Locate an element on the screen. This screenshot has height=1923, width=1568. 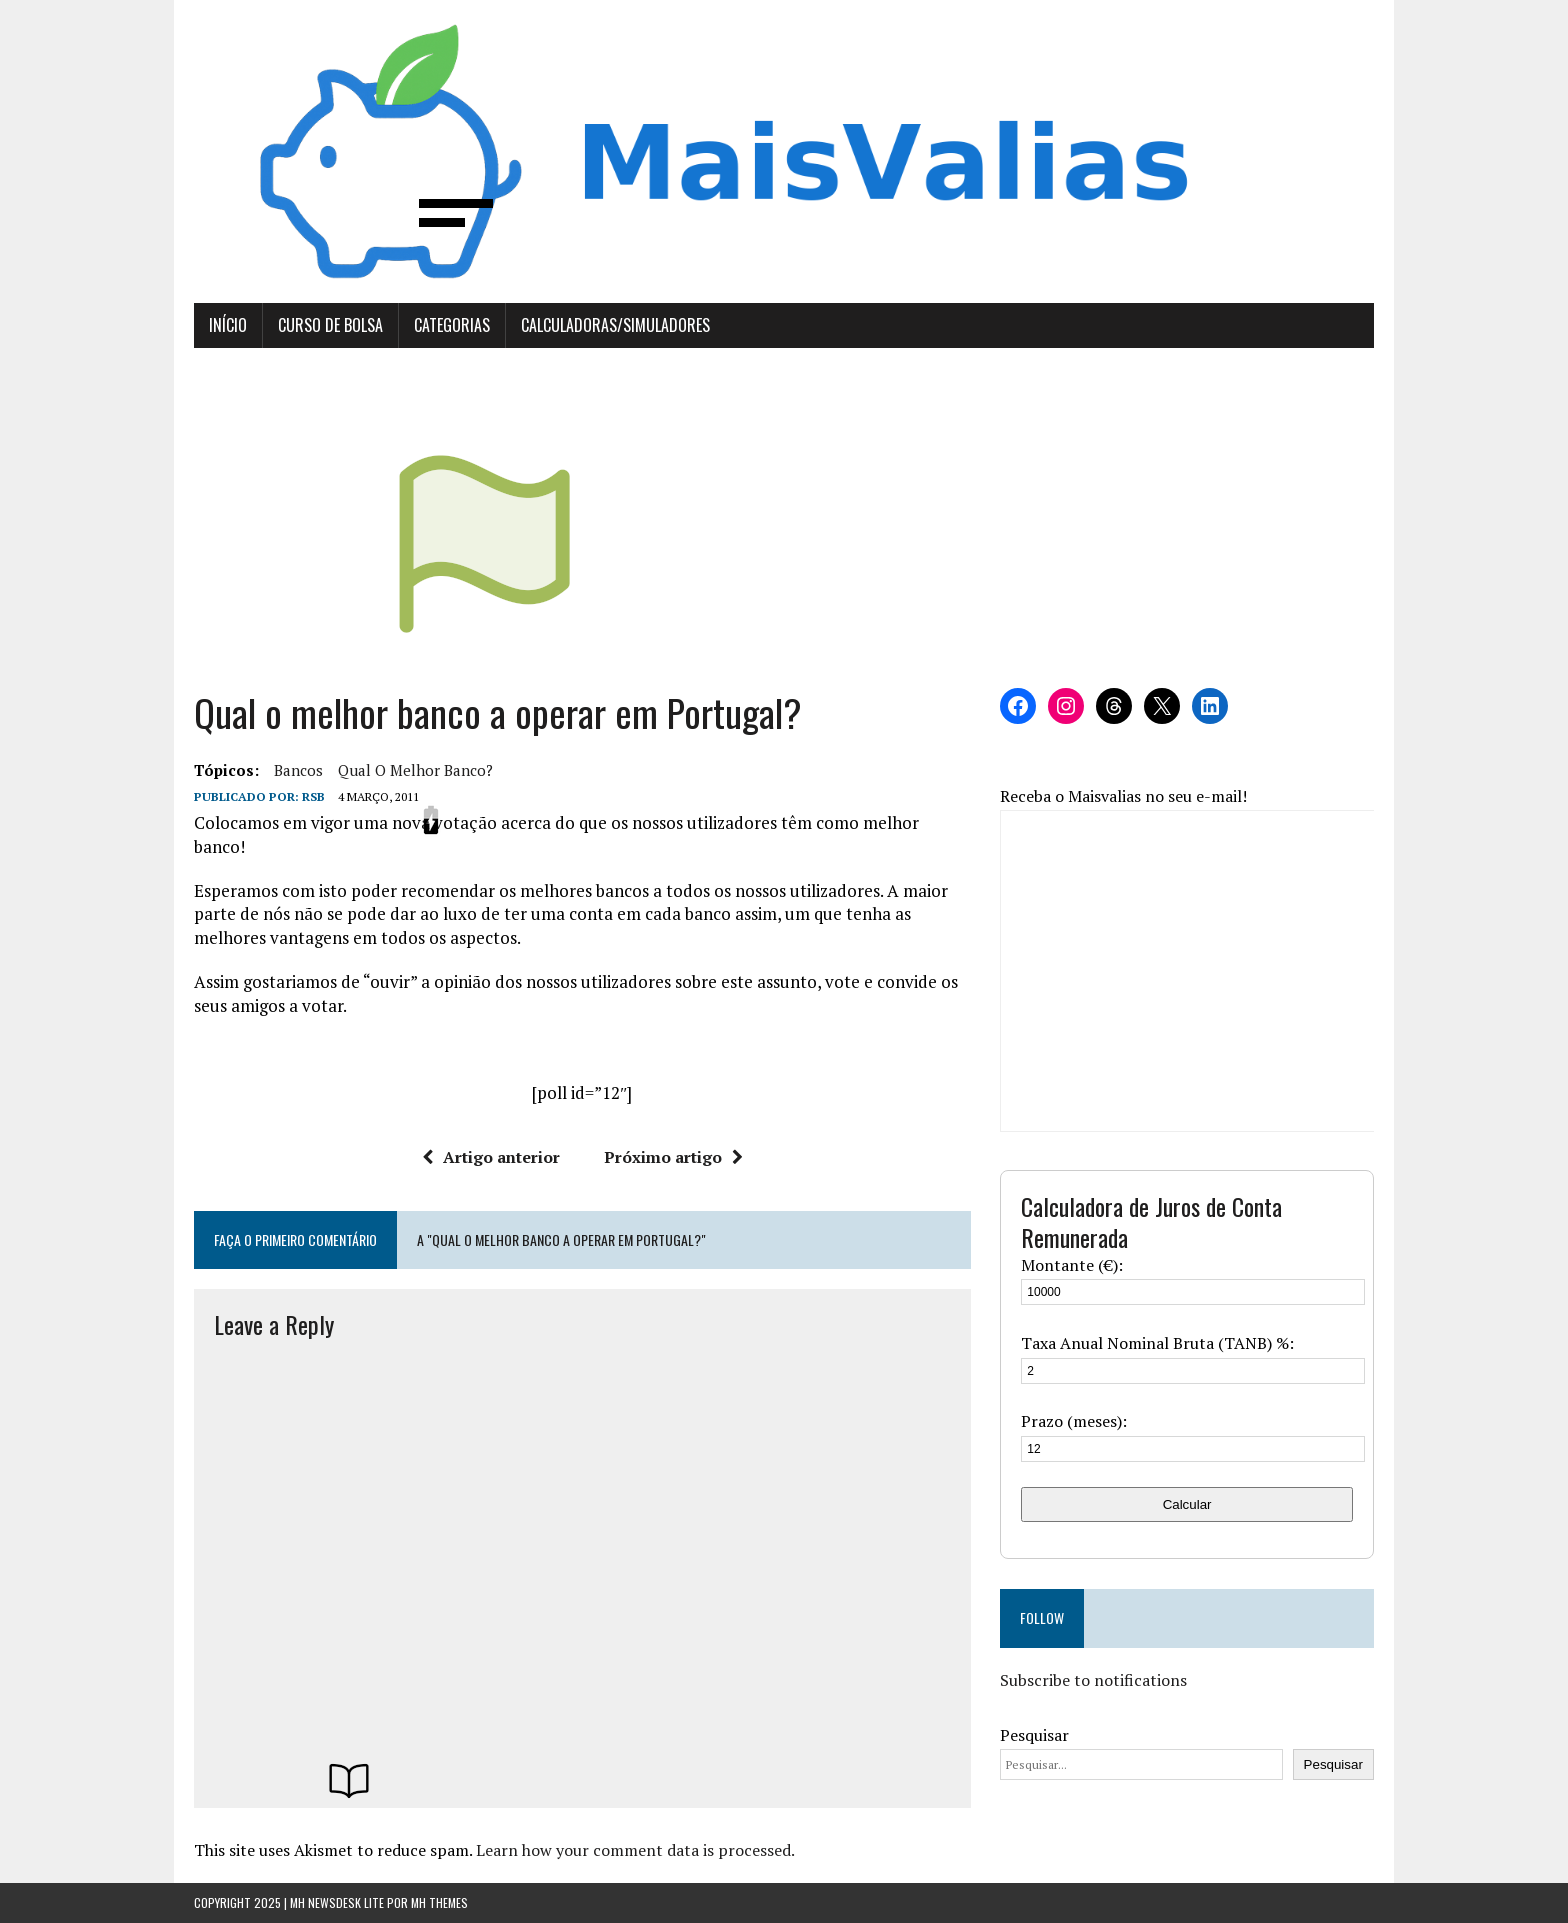
indicates battery is charging at 60% capacity is located at coordinates (431, 820).